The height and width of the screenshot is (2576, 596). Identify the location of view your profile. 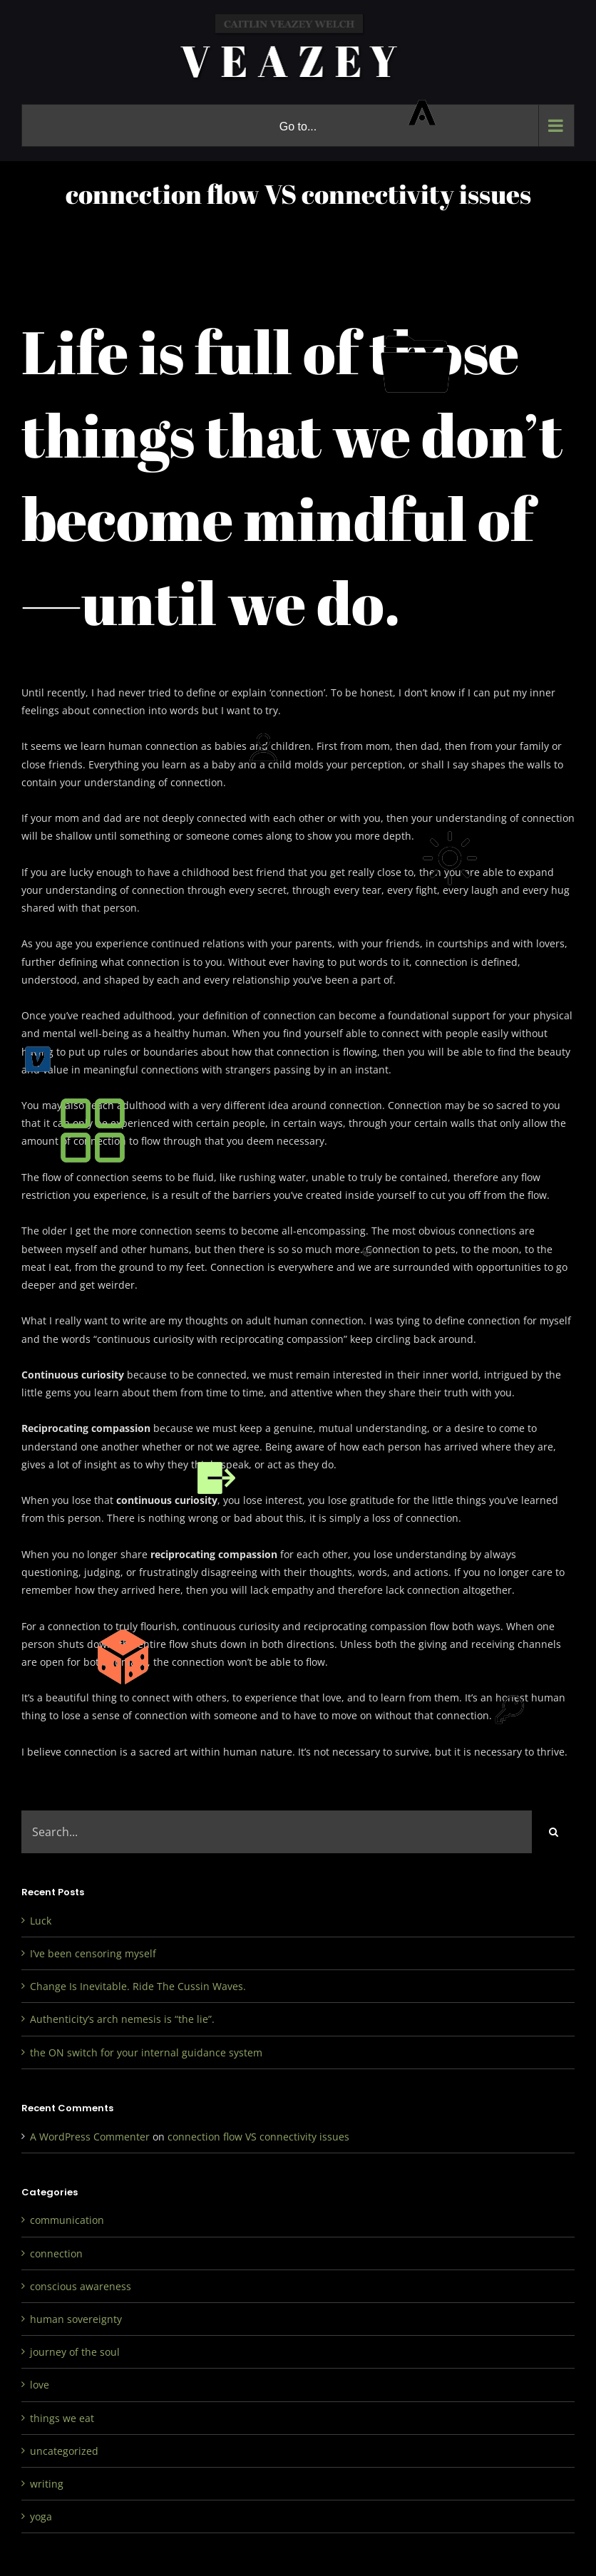
(263, 748).